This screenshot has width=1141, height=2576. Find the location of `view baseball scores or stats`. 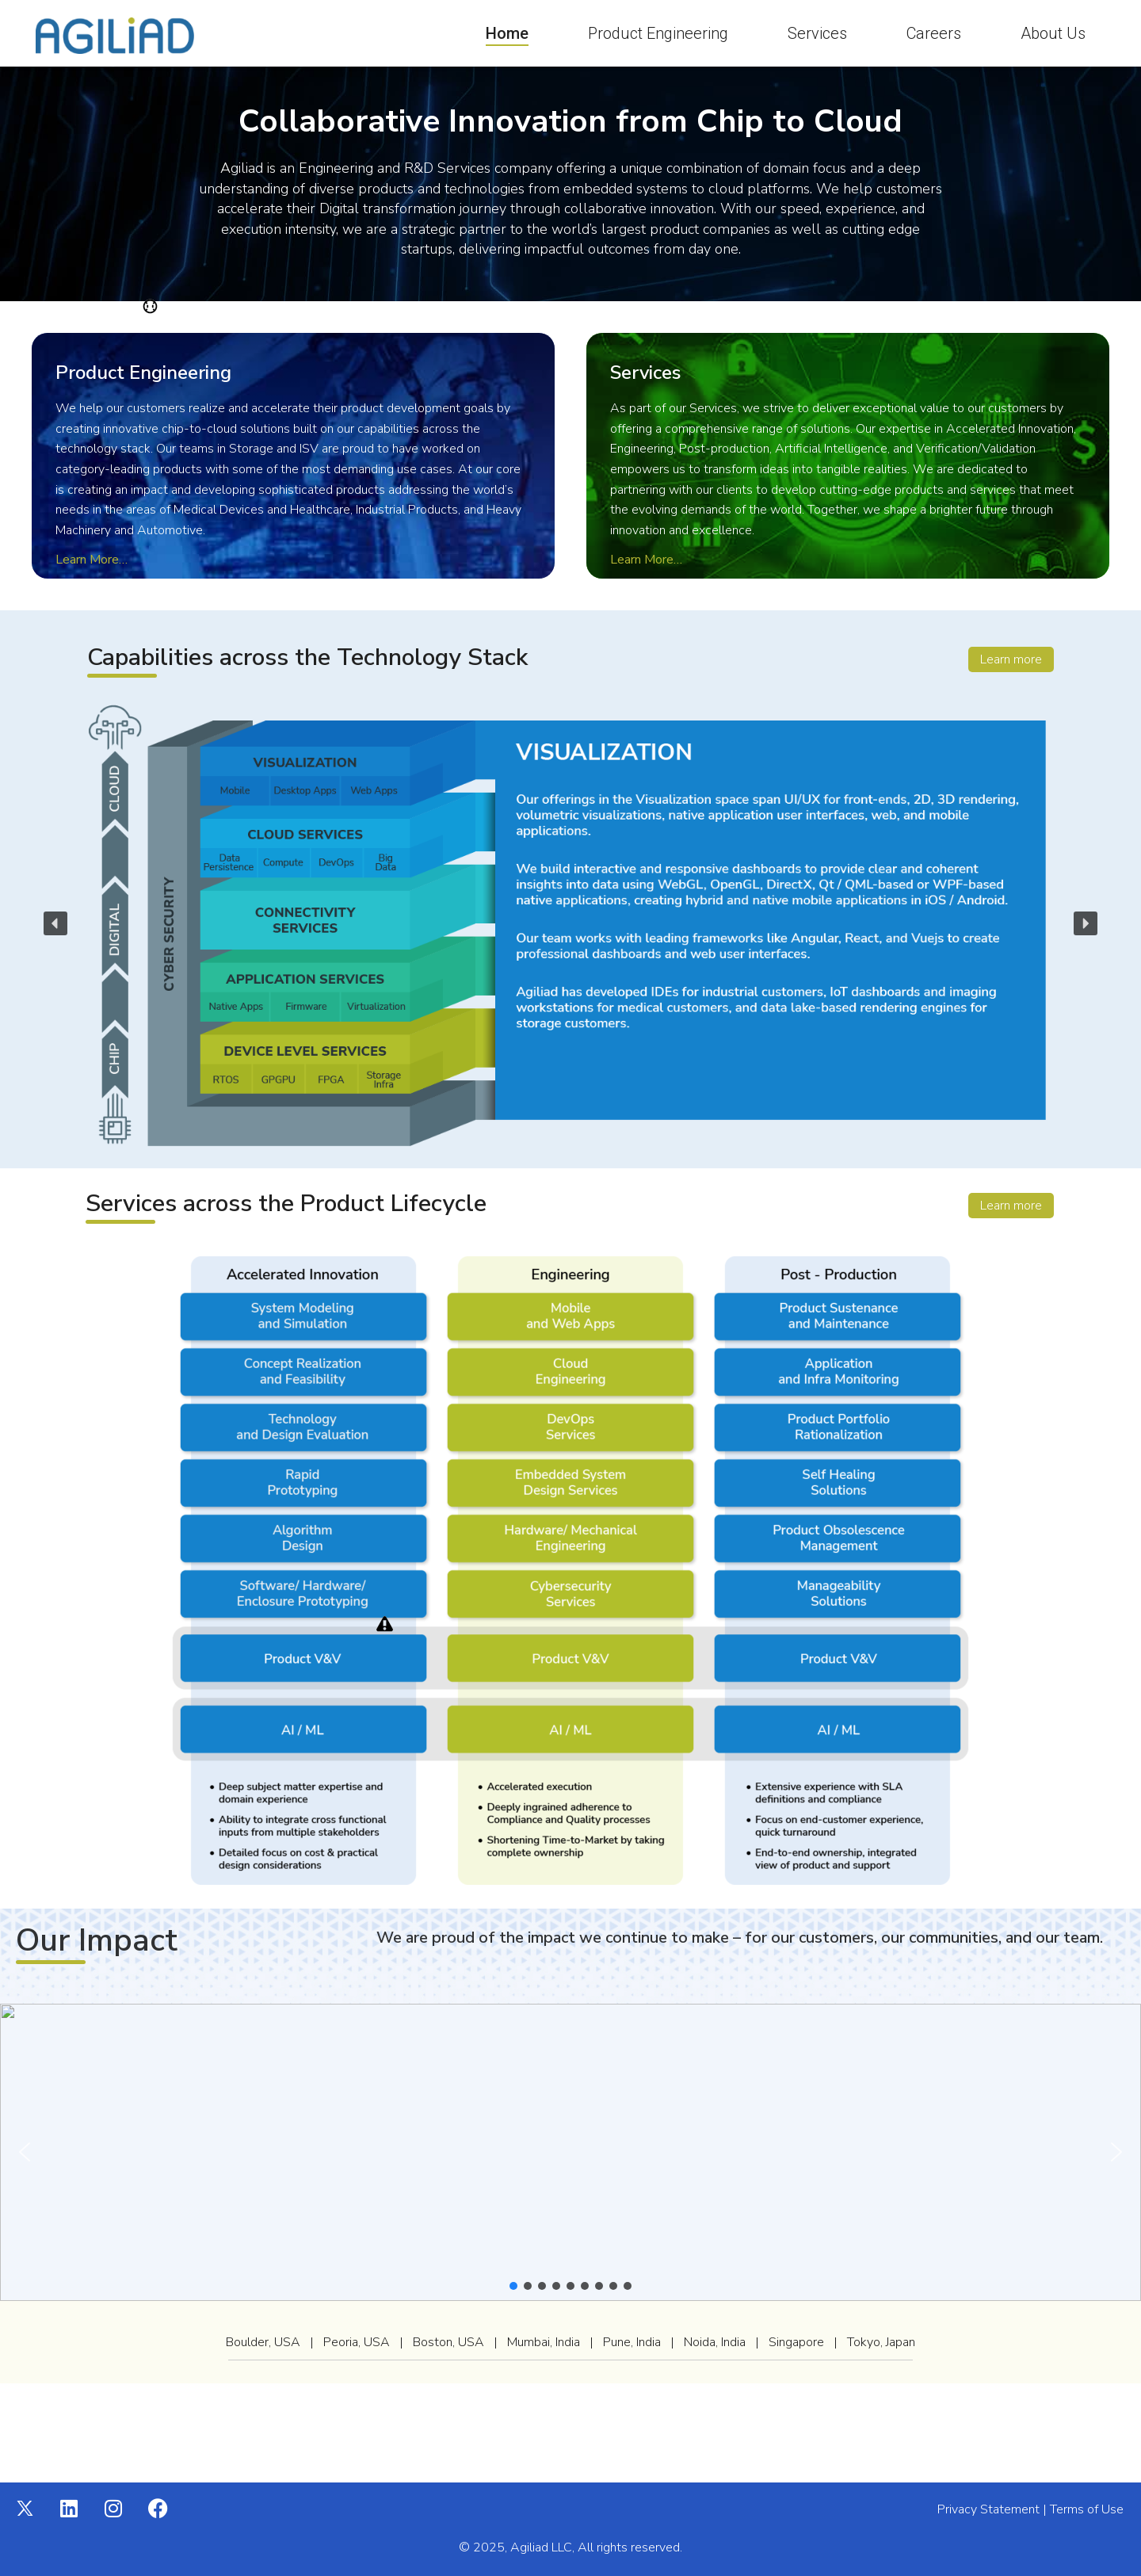

view baseball scores or stats is located at coordinates (150, 306).